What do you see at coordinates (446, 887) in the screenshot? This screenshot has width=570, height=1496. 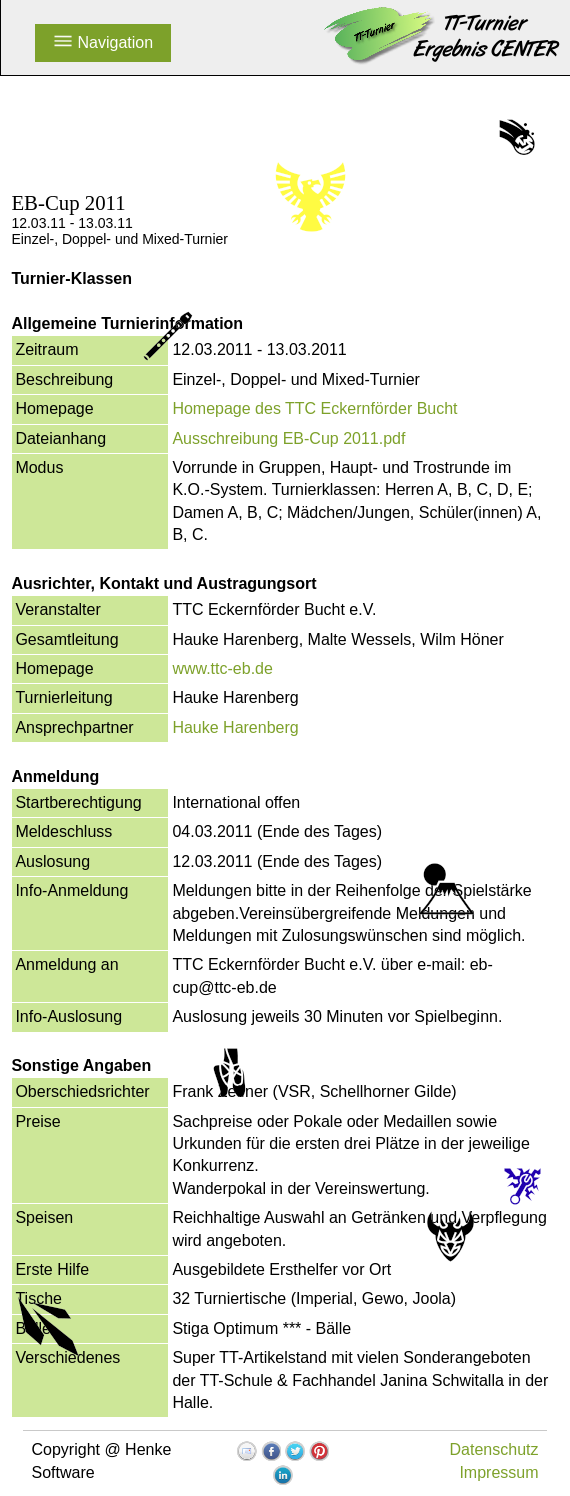 I see `represents Japan or Japanese-related content` at bounding box center [446, 887].